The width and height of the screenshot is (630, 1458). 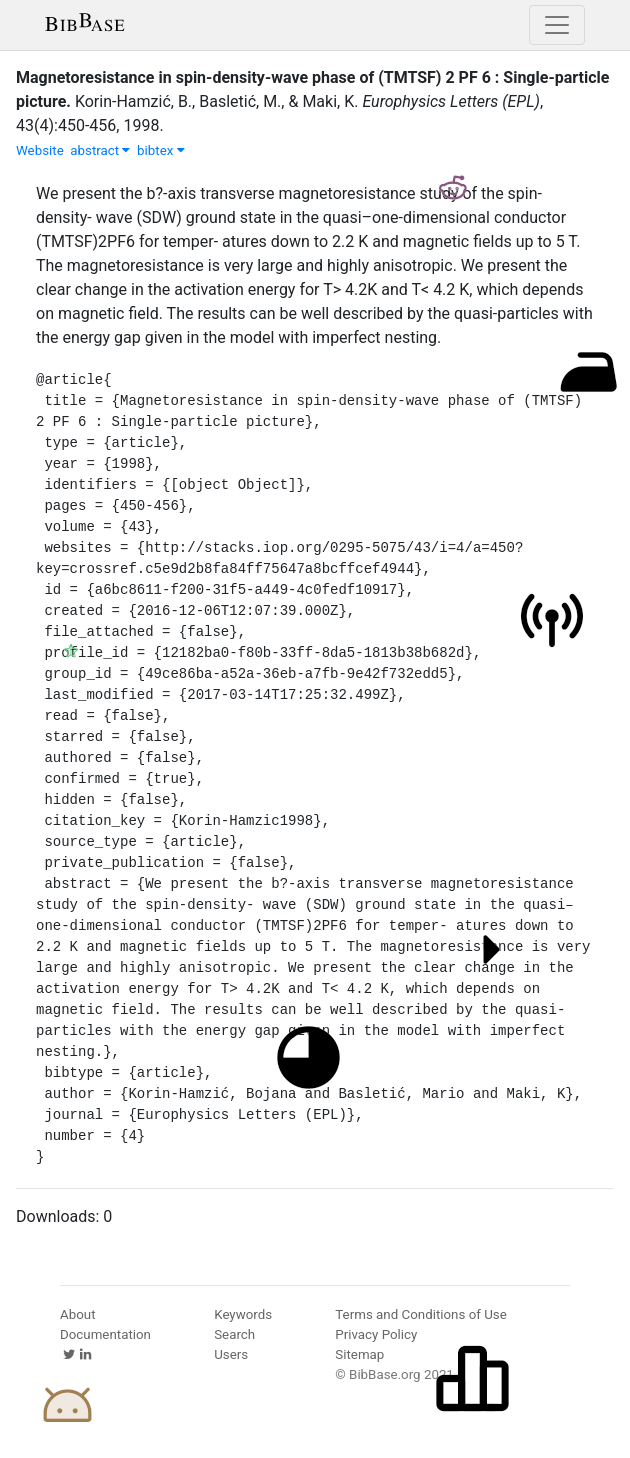 I want to click on start a live broadcast or stream, so click(x=552, y=620).